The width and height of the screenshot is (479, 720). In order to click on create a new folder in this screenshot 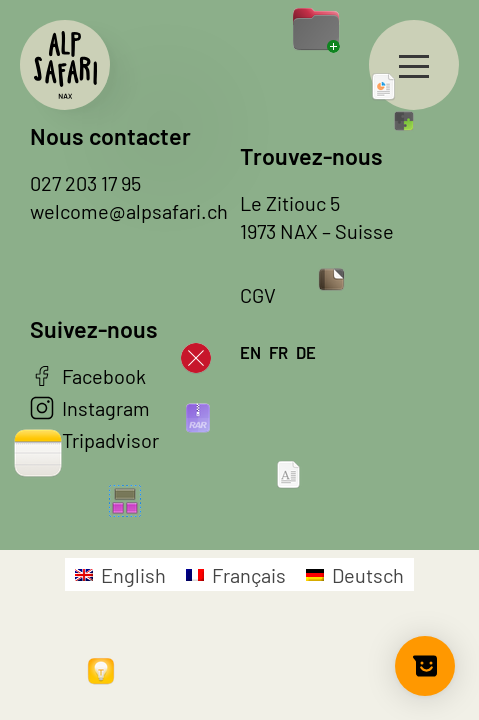, I will do `click(316, 29)`.